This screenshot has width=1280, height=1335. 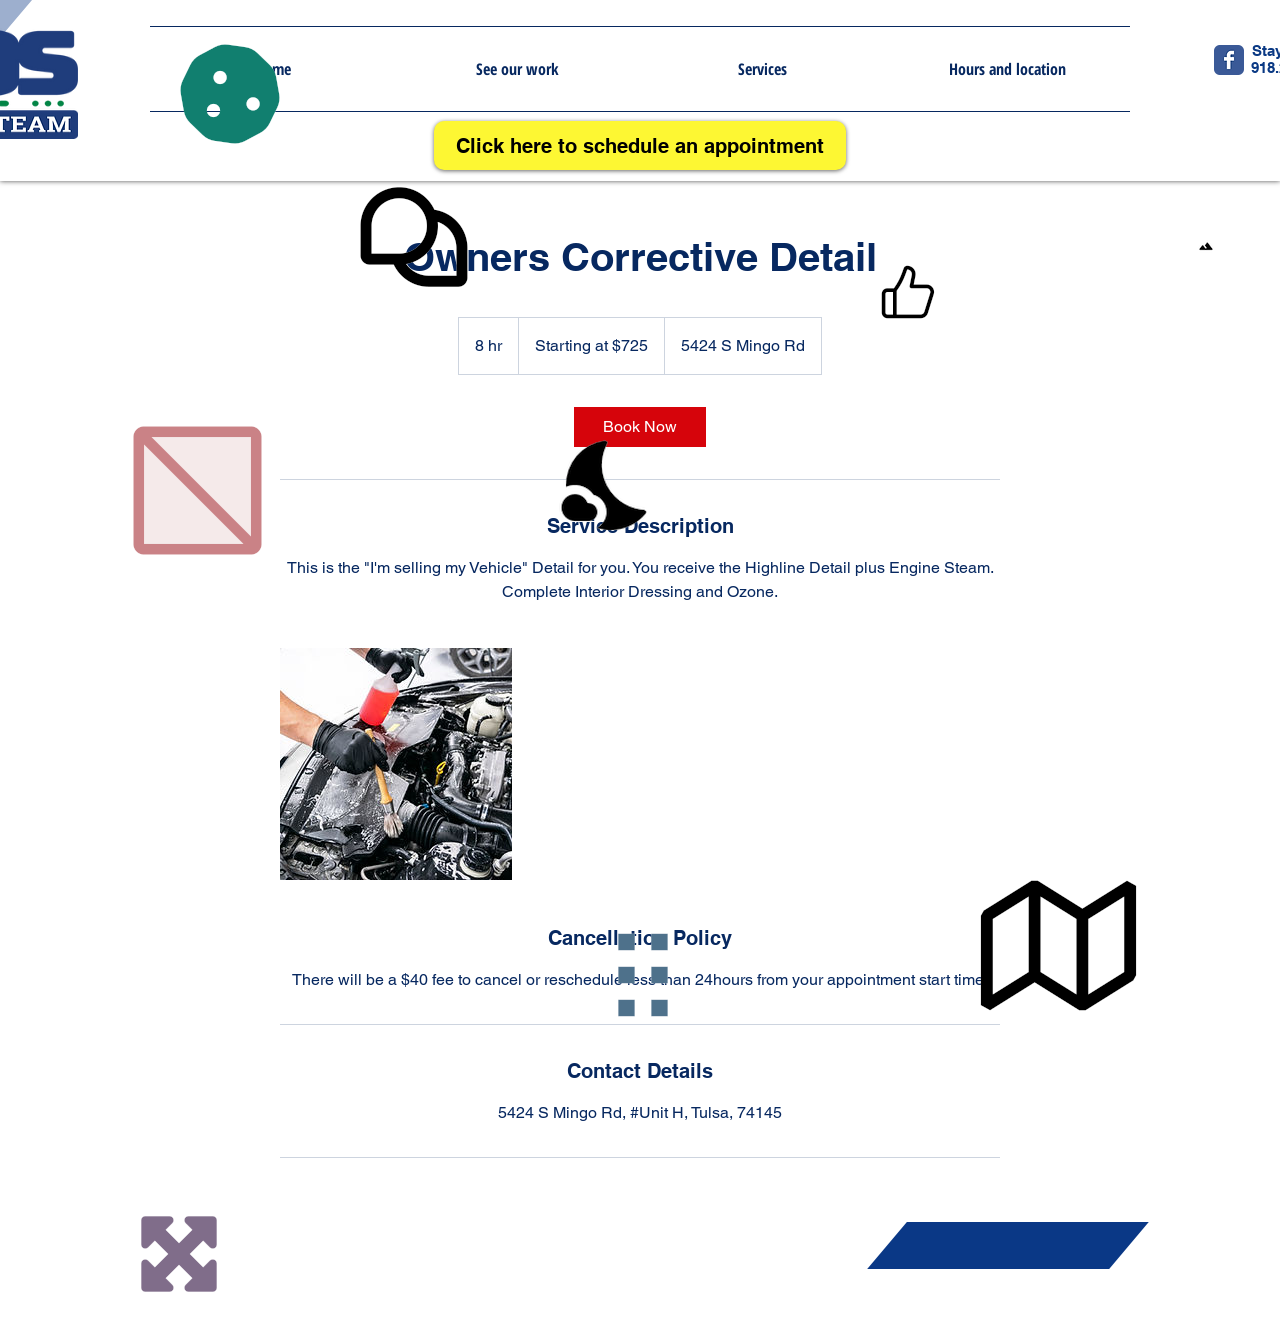 I want to click on indicates missing or unavailable image content, so click(x=197, y=490).